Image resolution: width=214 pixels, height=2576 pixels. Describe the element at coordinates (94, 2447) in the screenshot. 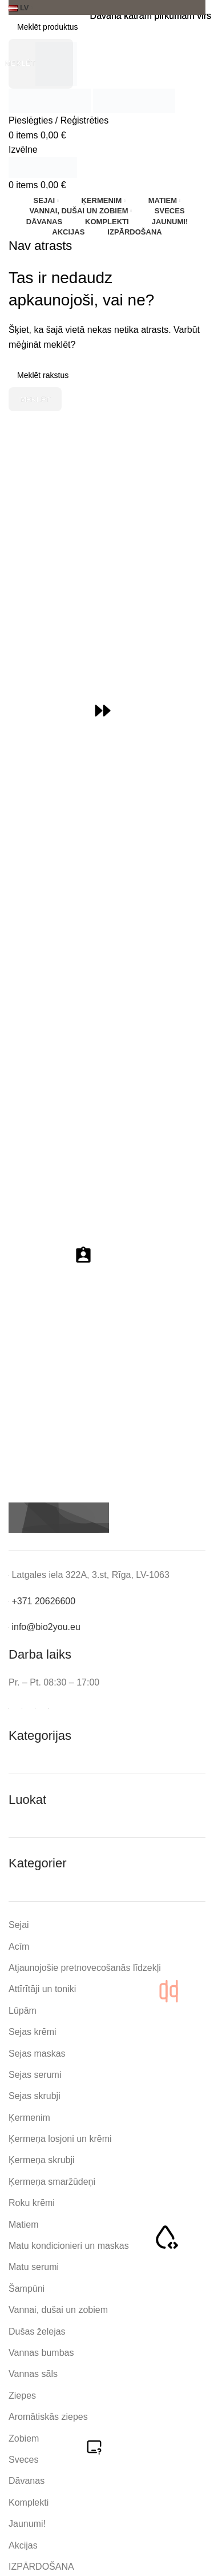

I see `tablet device help or support` at that location.